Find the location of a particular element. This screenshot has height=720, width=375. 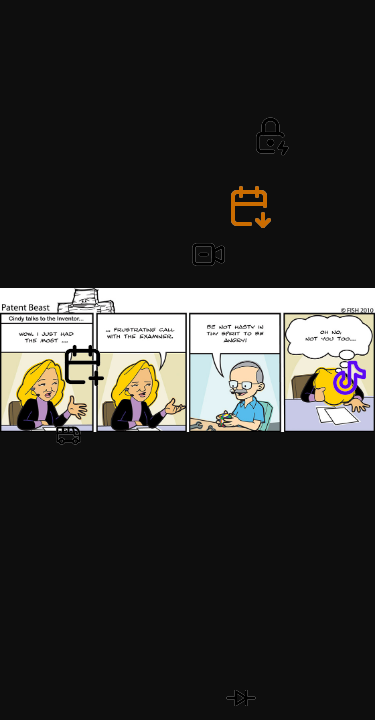

remove video from playlist or queue is located at coordinates (208, 254).